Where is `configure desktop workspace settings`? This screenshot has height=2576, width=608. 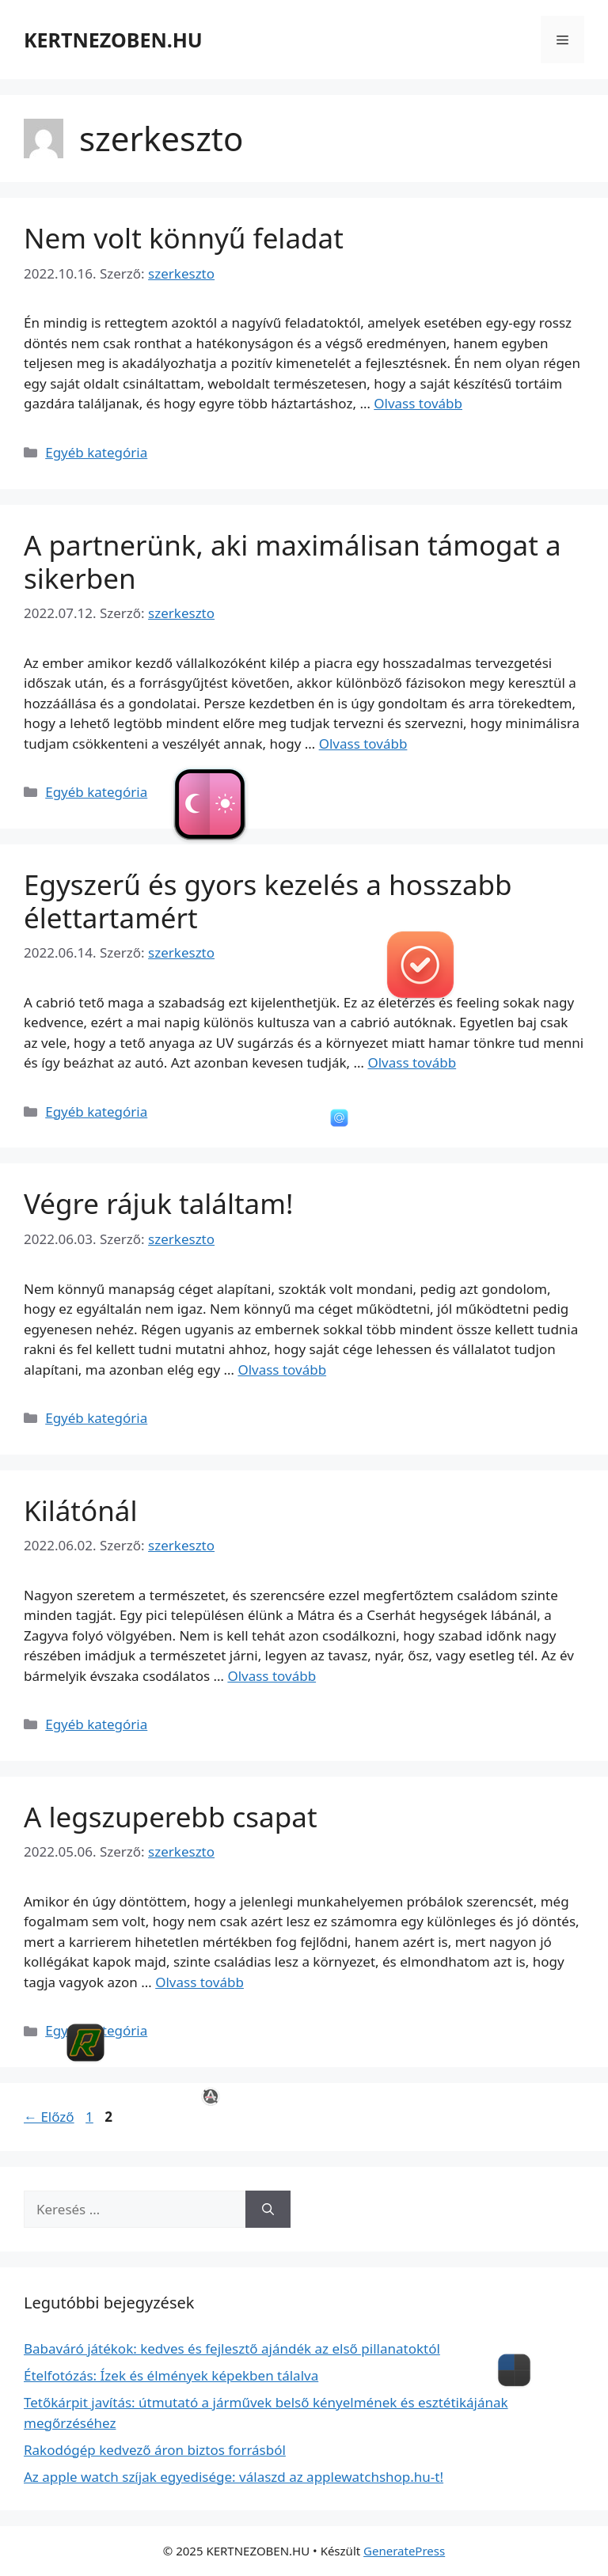 configure desktop workspace settings is located at coordinates (514, 2370).